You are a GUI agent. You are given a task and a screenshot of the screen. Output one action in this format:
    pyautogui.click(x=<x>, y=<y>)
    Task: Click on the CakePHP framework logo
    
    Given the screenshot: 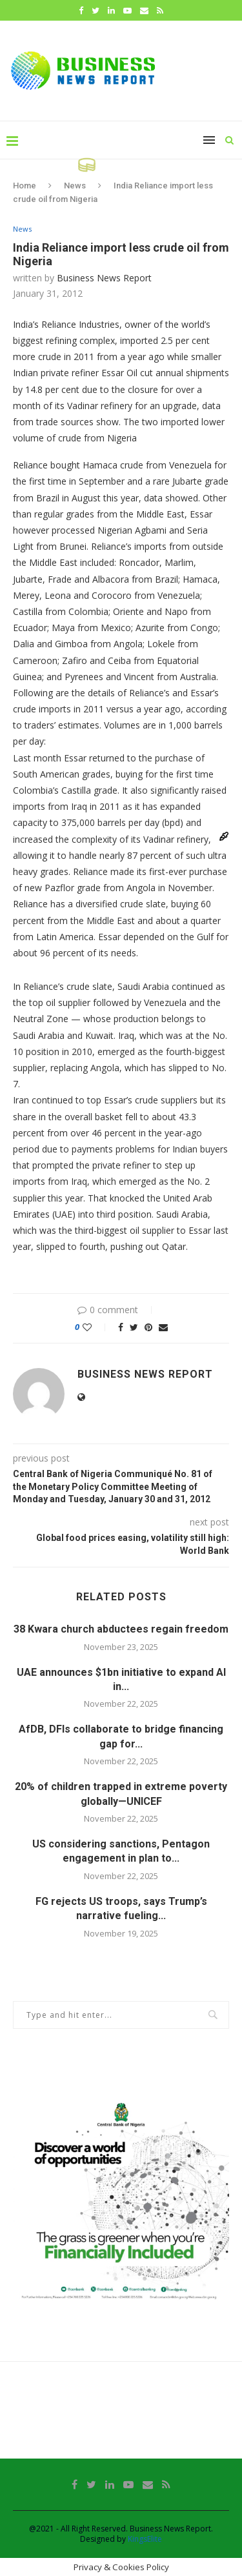 What is the action you would take?
    pyautogui.click(x=86, y=165)
    